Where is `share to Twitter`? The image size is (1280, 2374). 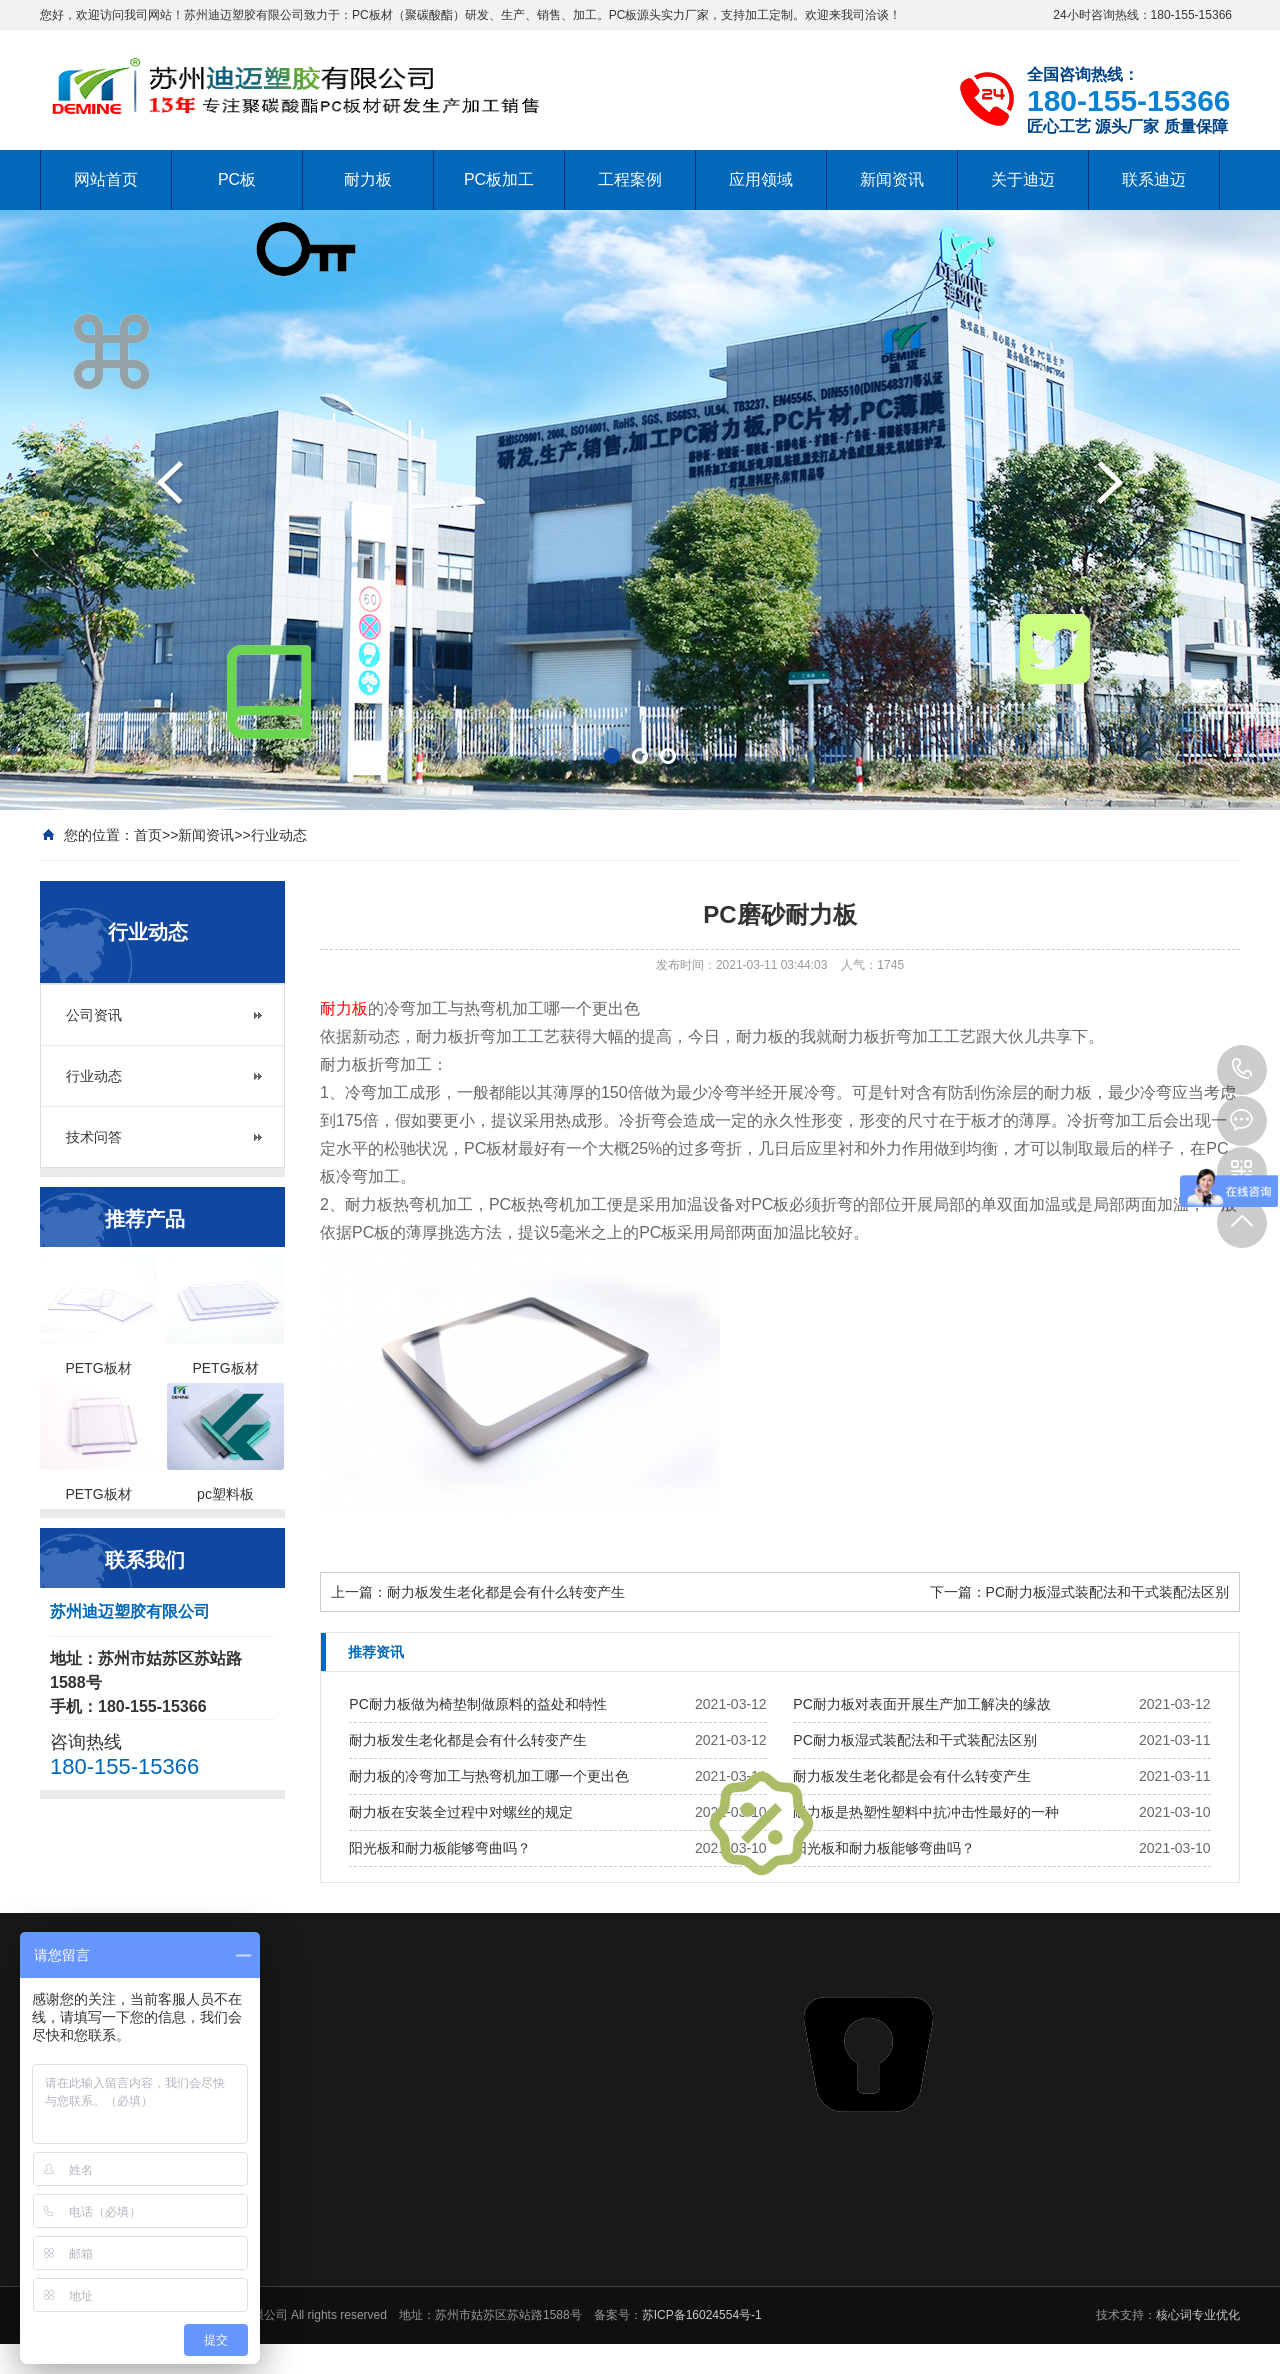 share to Twitter is located at coordinates (1055, 649).